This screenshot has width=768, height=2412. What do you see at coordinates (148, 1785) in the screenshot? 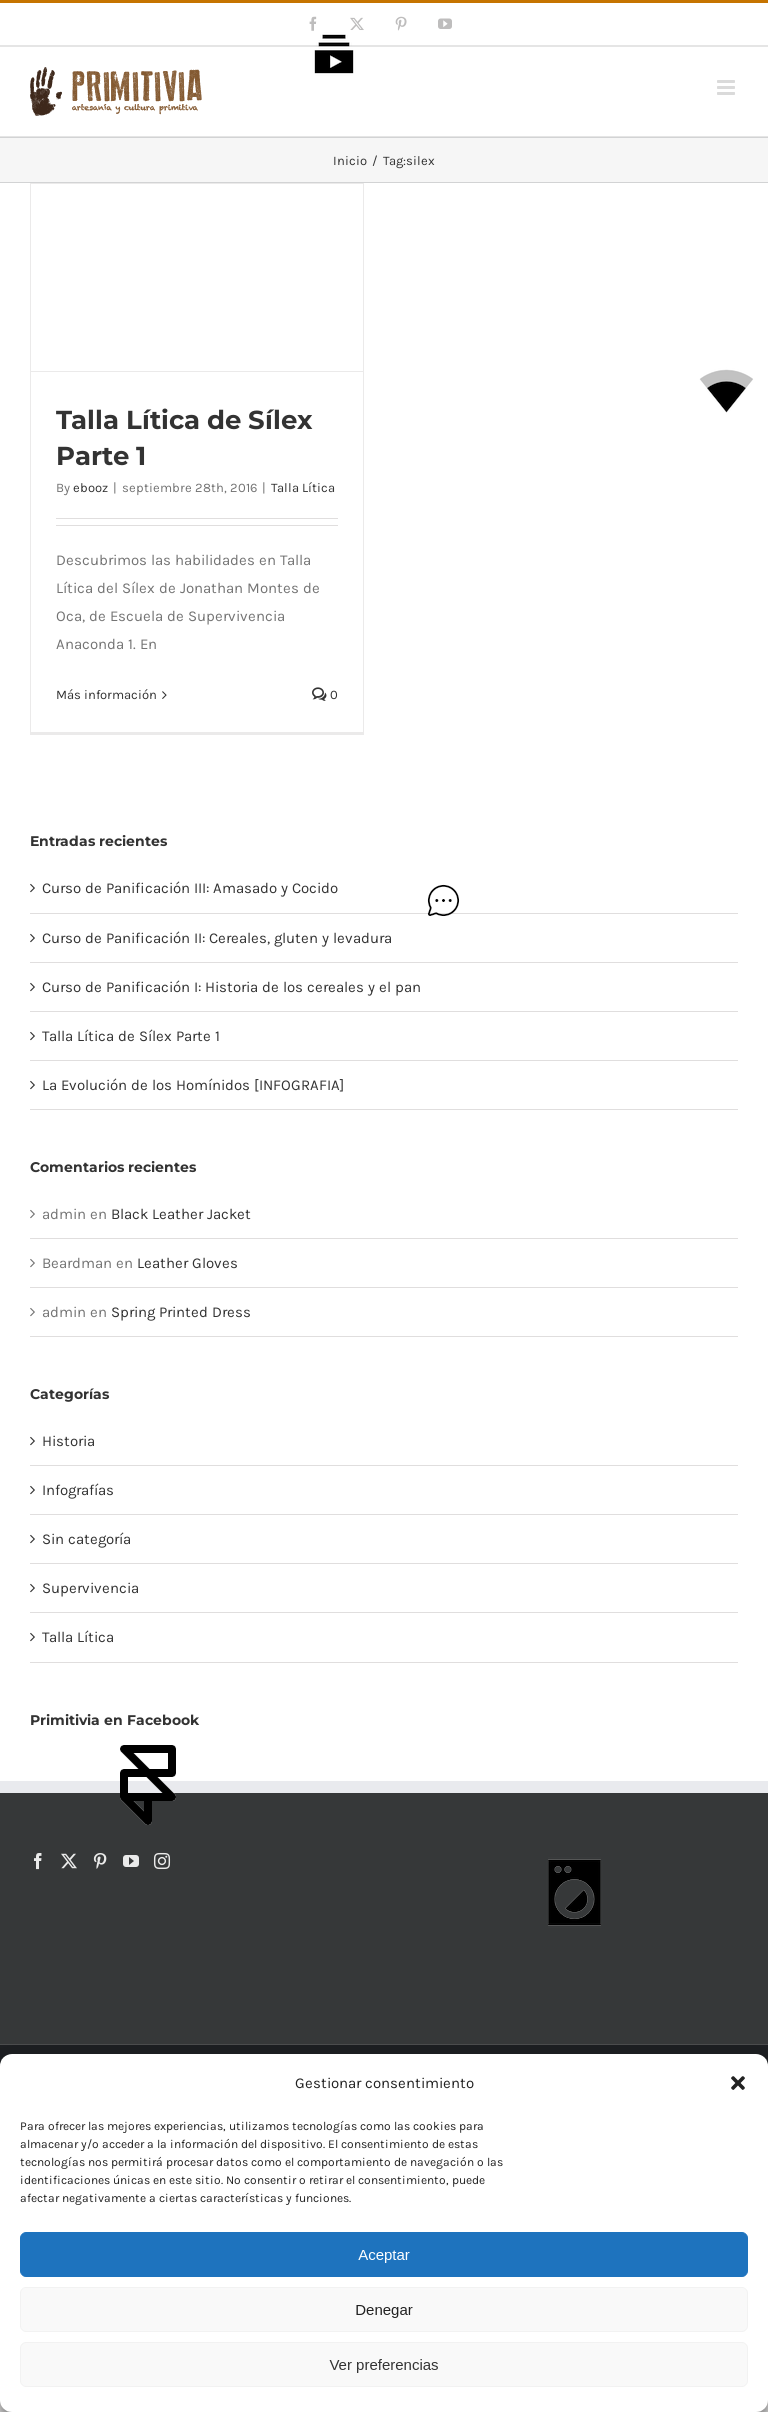
I see `open Framer design tool` at bounding box center [148, 1785].